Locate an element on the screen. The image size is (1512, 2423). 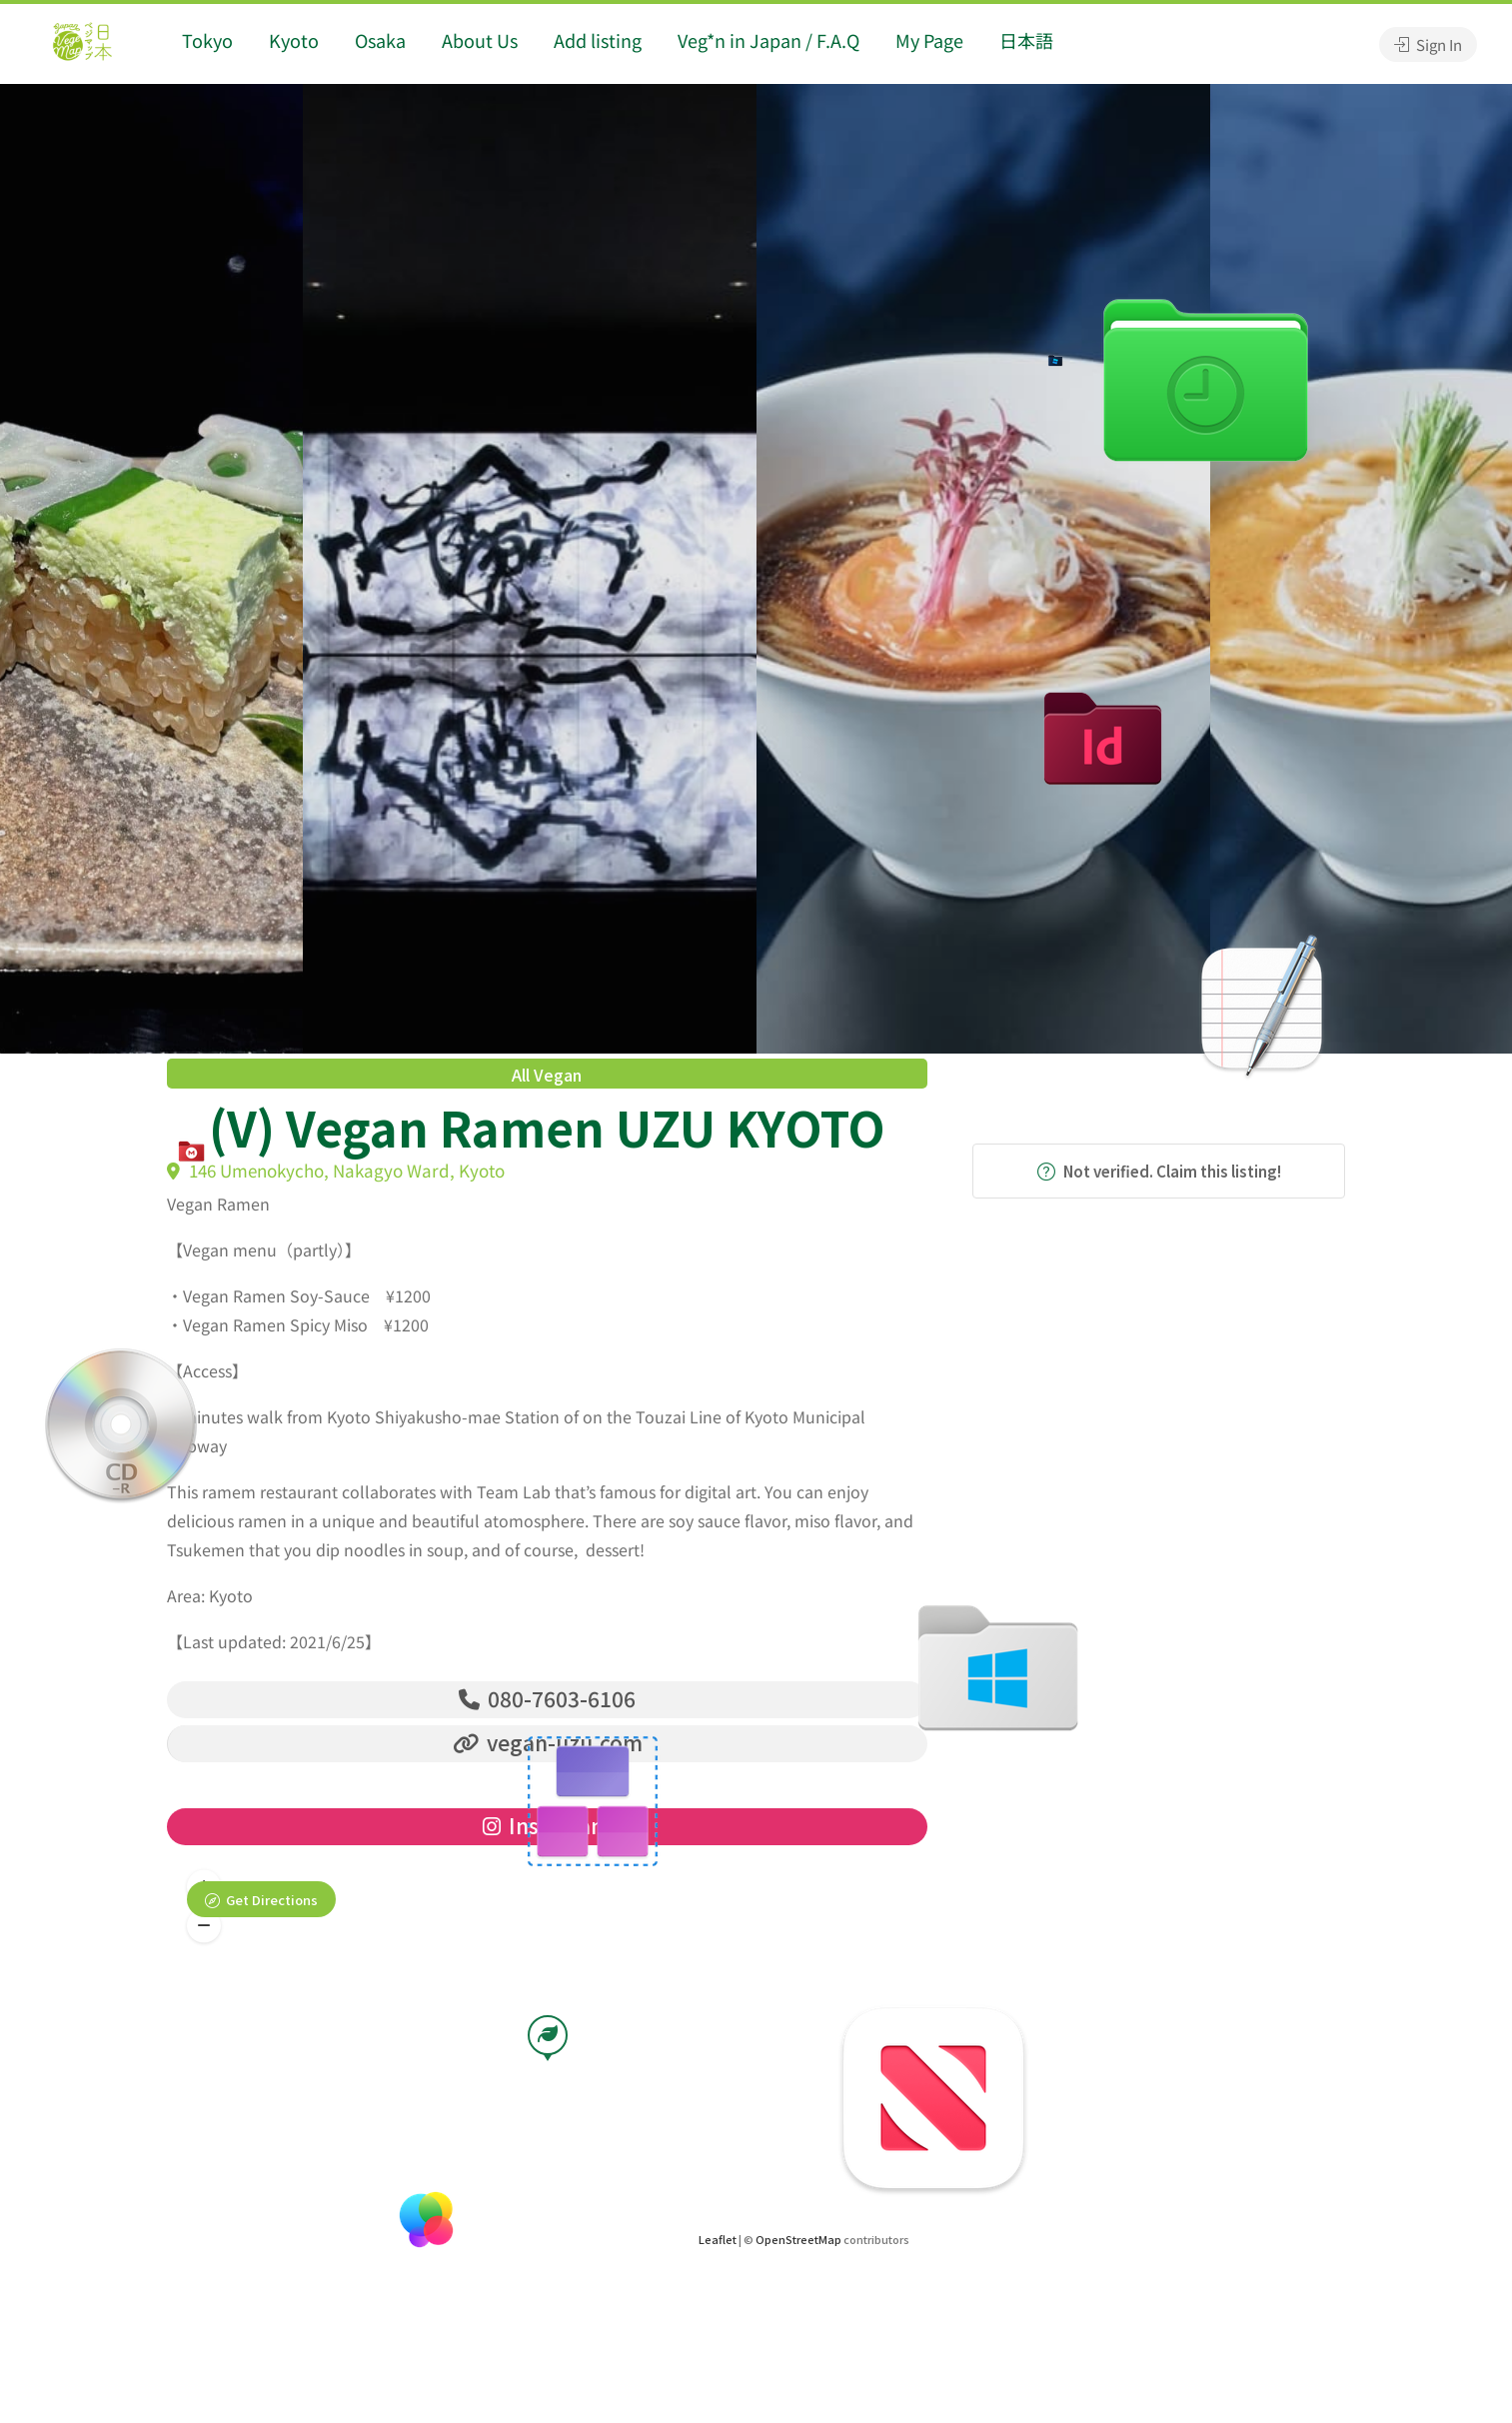
open TextEdit to create or edit documents is located at coordinates (1261, 1008).